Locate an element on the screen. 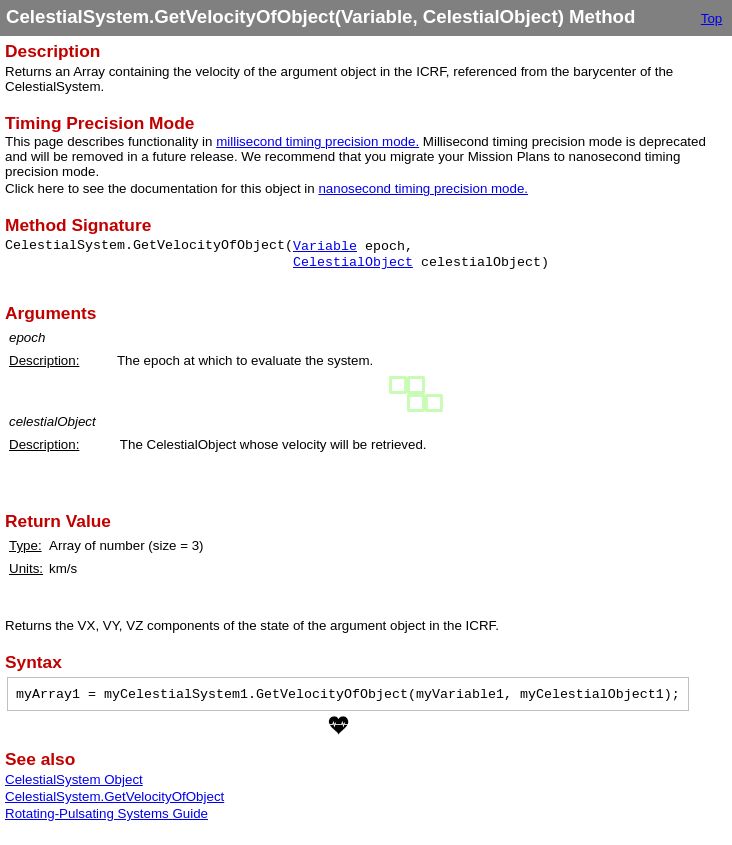 The height and width of the screenshot is (845, 732). view health or fitness tracking data is located at coordinates (338, 725).